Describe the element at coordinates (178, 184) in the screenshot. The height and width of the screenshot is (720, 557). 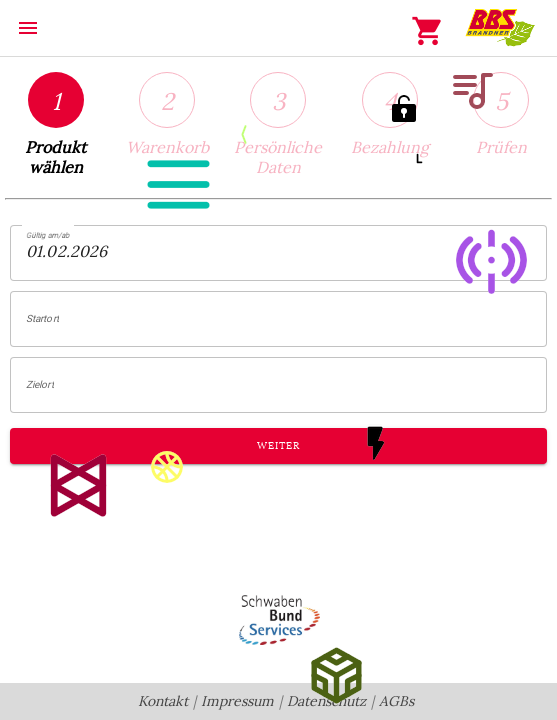
I see `open navigation menu` at that location.